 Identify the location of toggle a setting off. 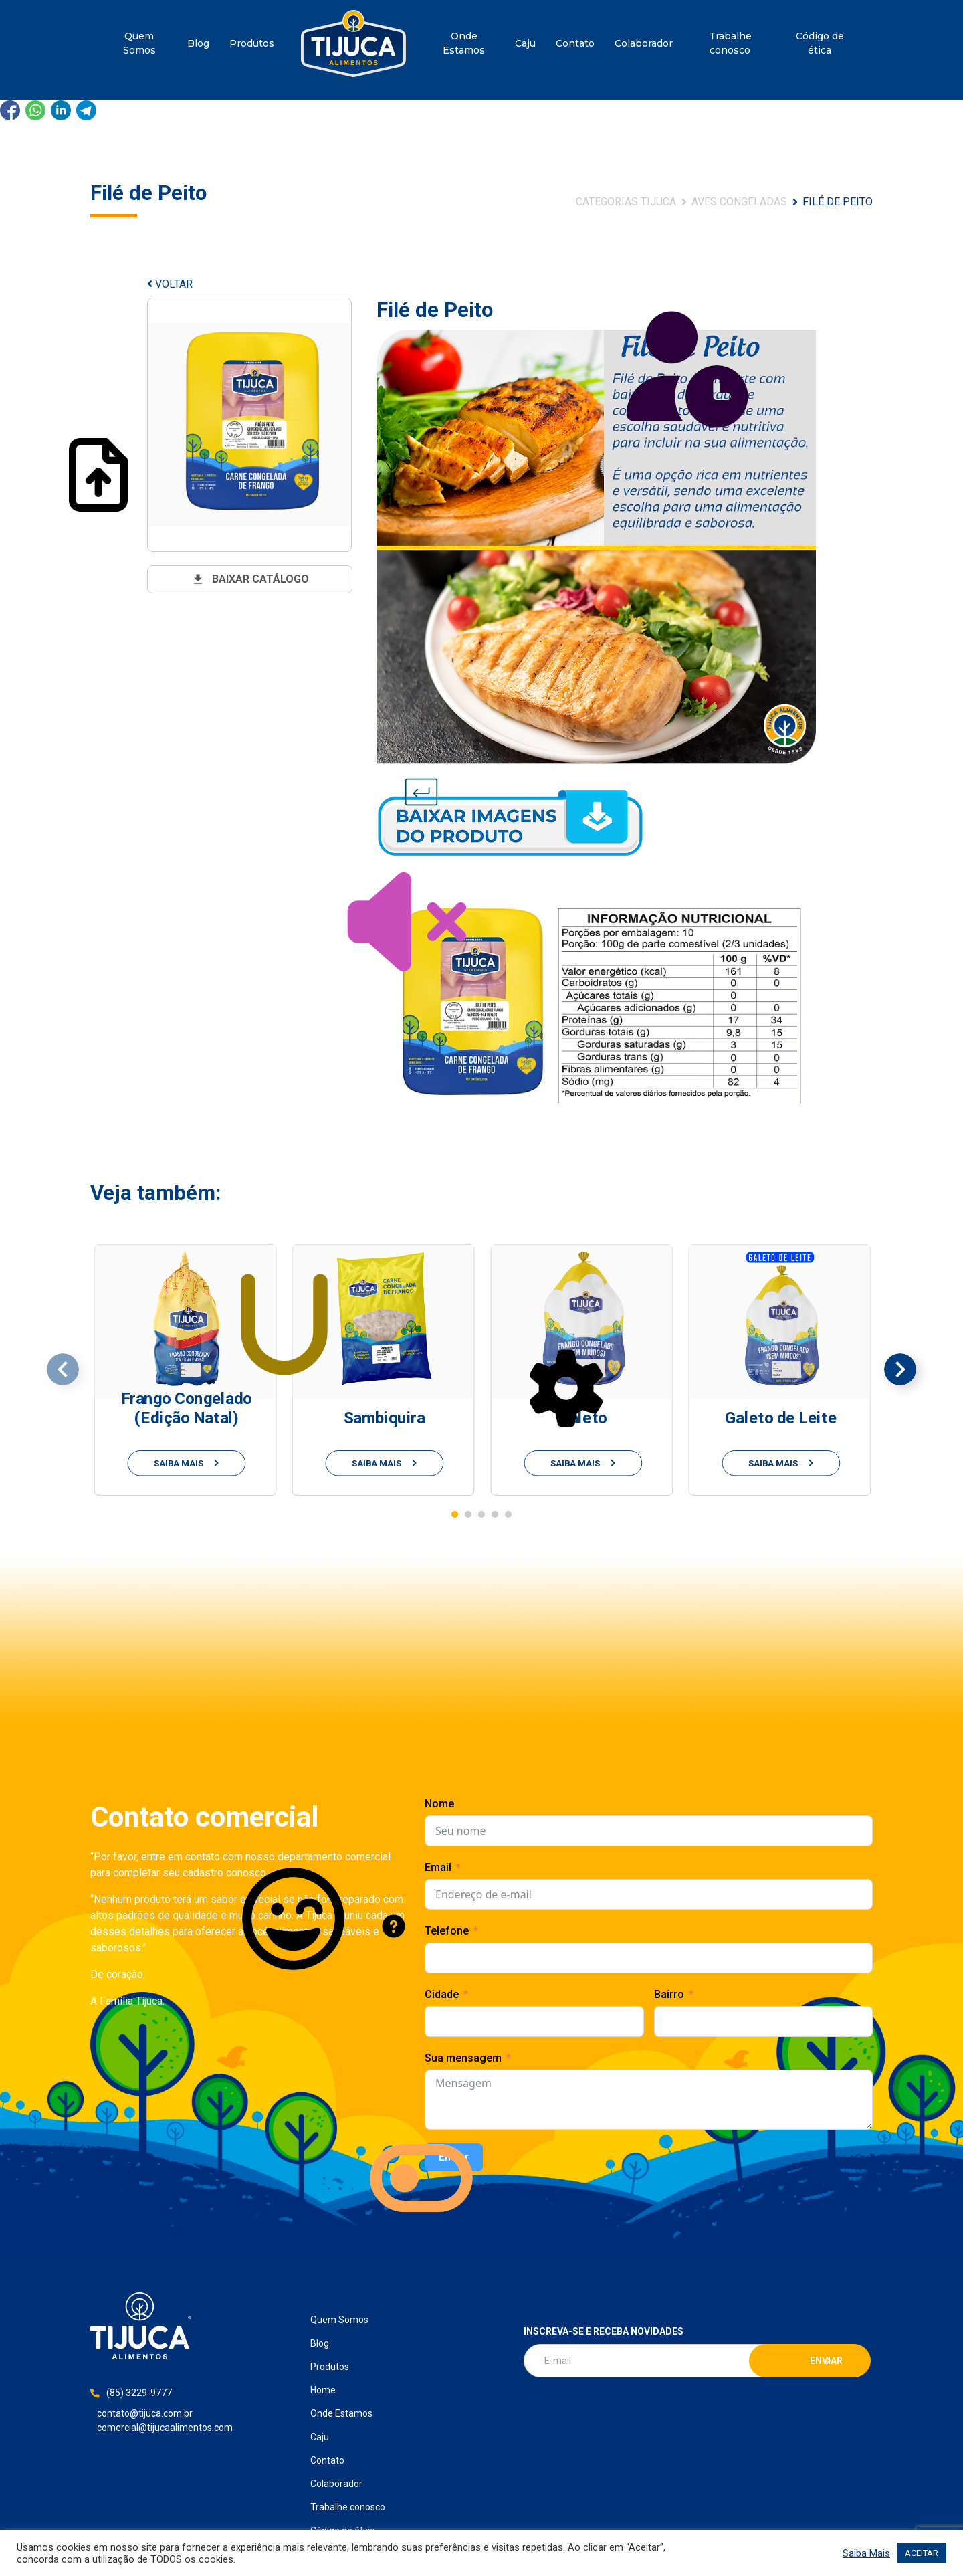
(421, 2178).